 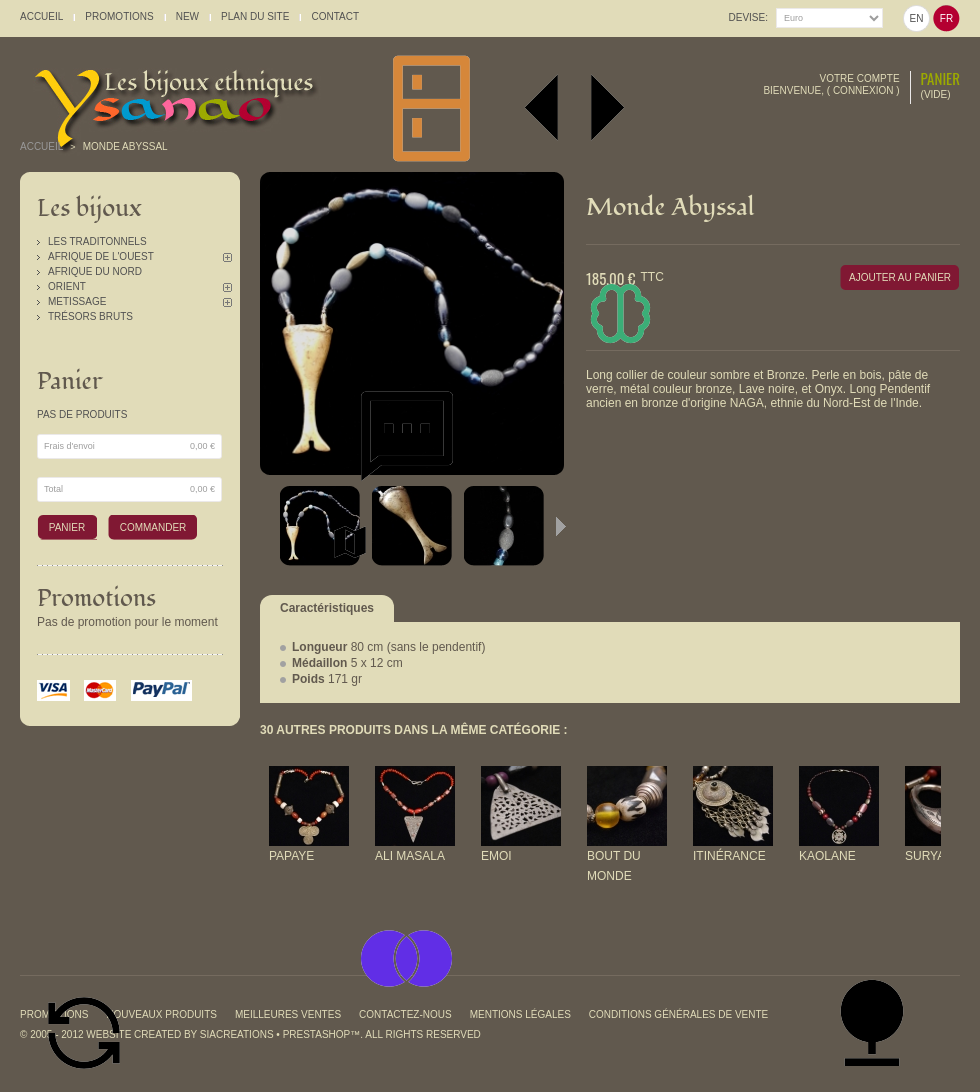 I want to click on access AI or machine learning features, so click(x=620, y=313).